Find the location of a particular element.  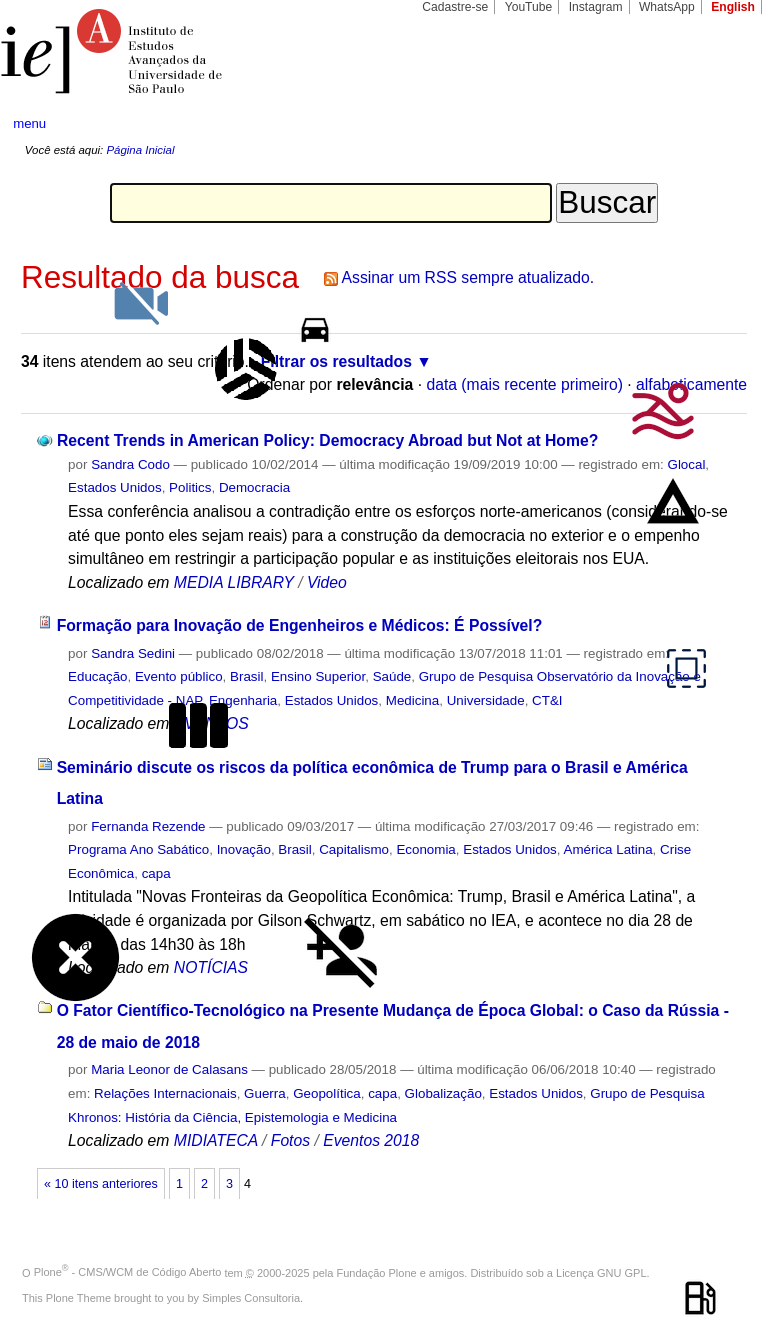

time to leave notification for upcoming trip is located at coordinates (315, 330).